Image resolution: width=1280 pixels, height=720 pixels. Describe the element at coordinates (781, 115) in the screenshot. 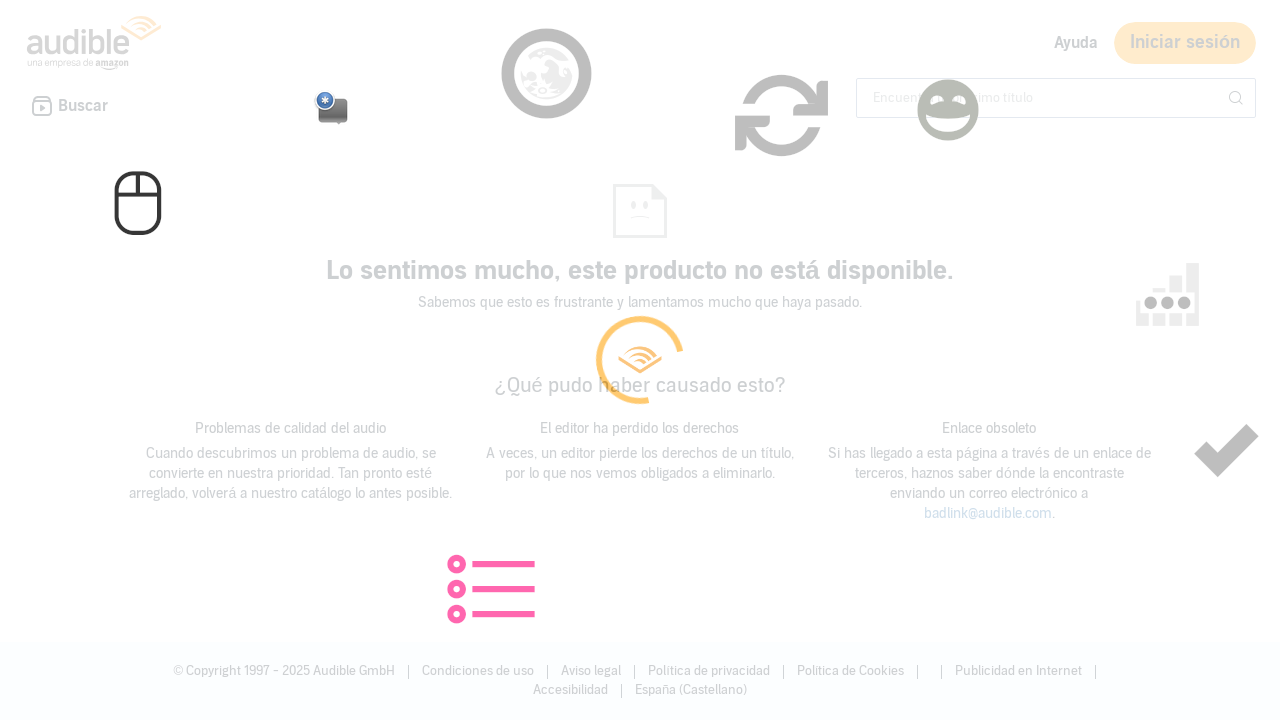

I see `indicates syncing in progress` at that location.